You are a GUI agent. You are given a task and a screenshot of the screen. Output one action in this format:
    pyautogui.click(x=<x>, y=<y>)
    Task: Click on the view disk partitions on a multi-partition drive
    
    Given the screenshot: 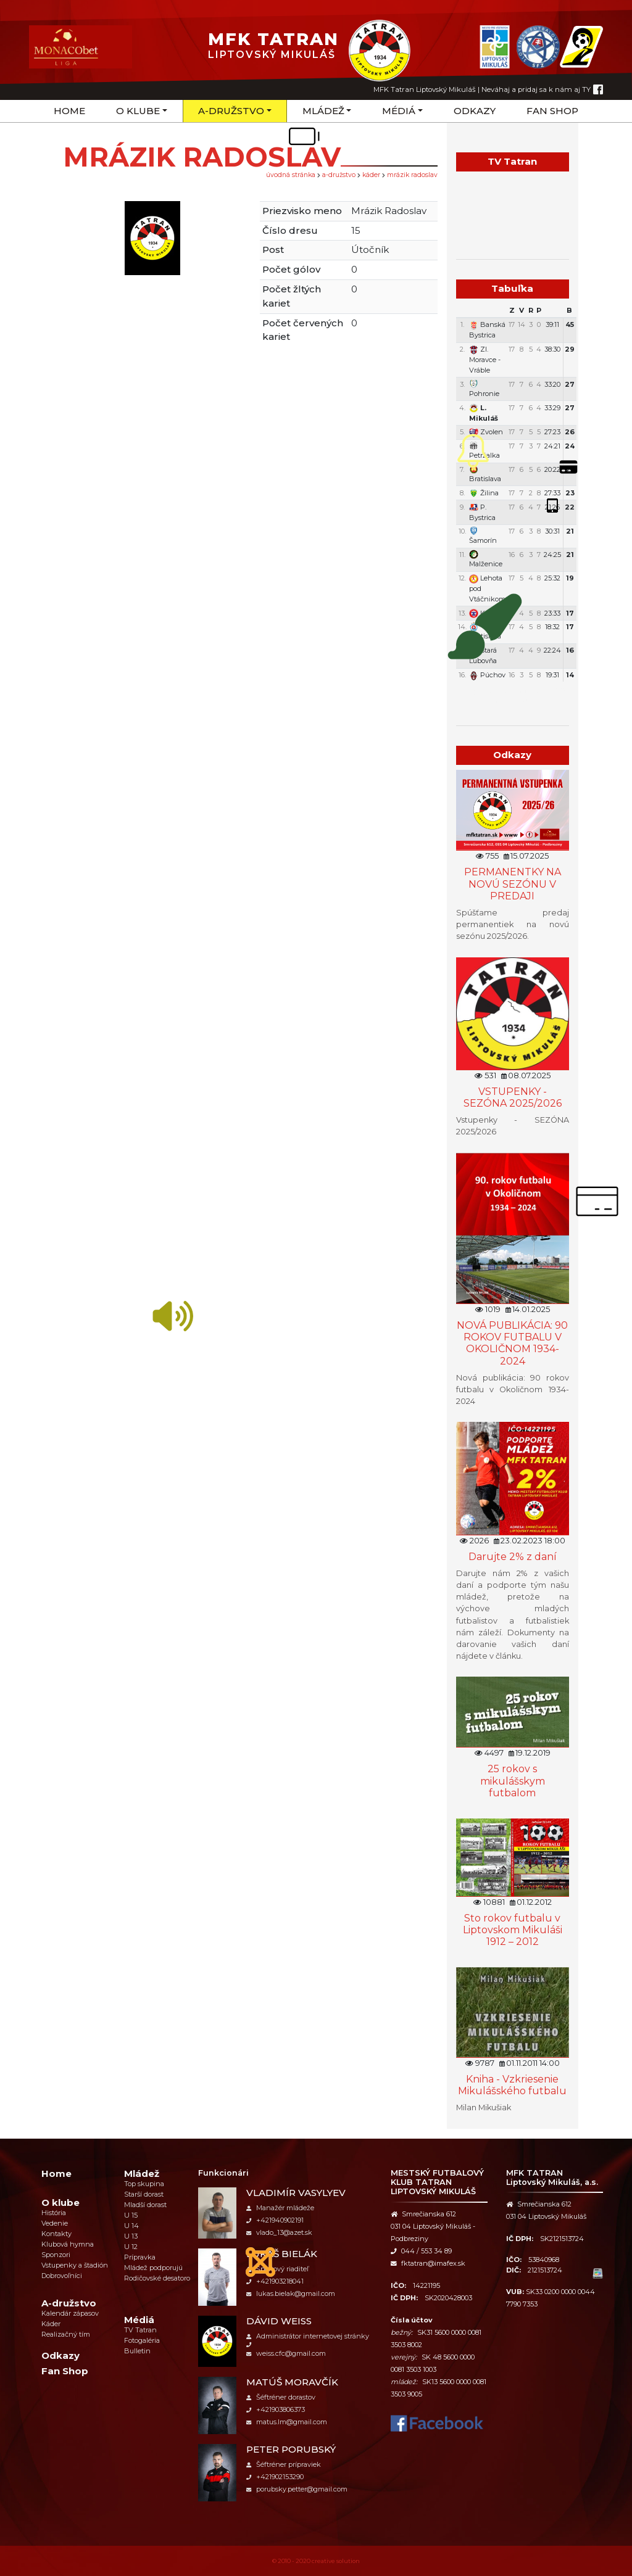 What is the action you would take?
    pyautogui.click(x=597, y=2273)
    